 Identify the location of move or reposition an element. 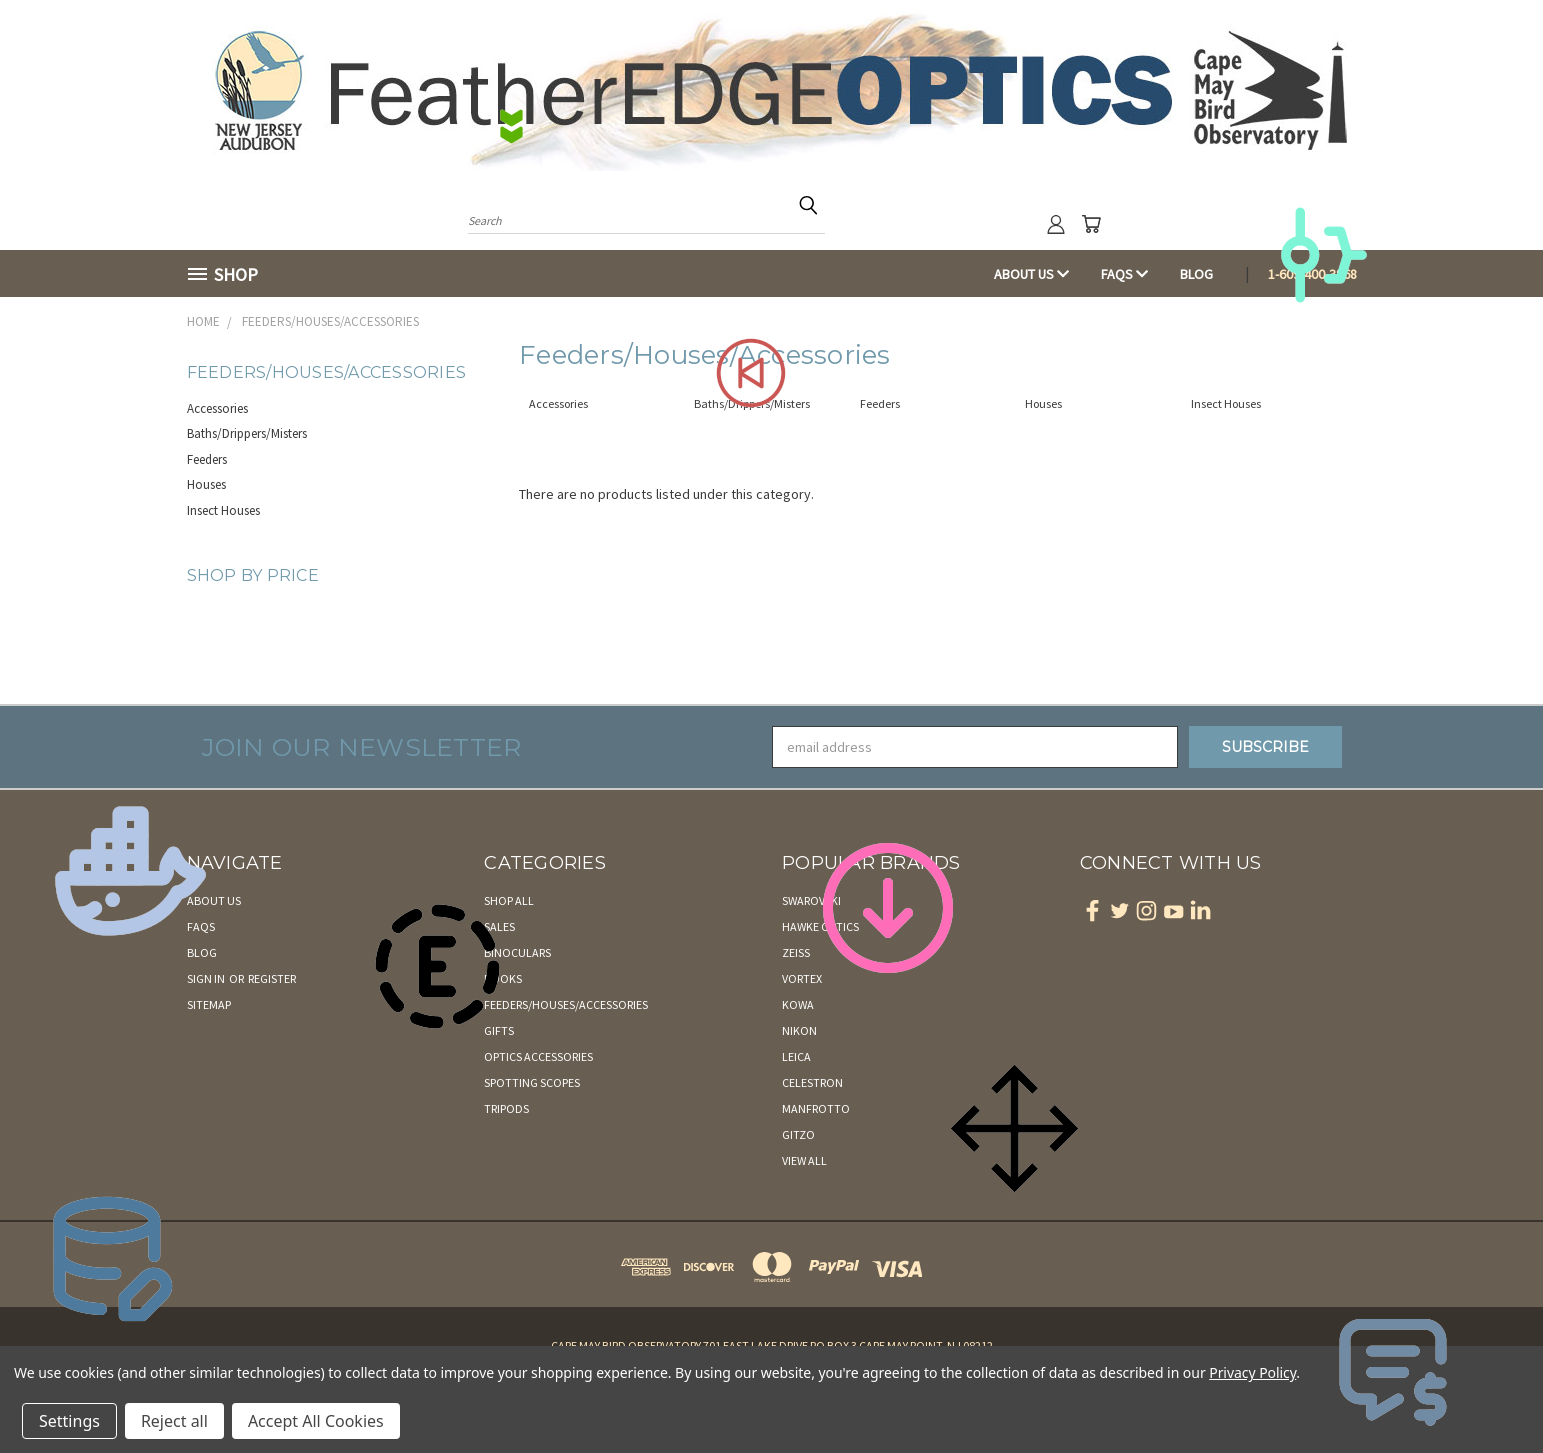
(1014, 1128).